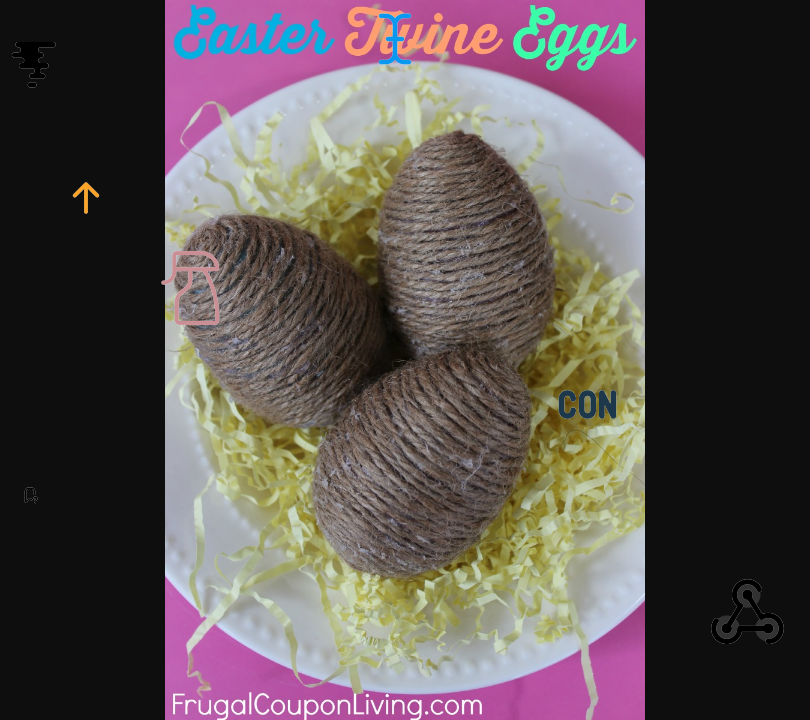 The height and width of the screenshot is (720, 810). Describe the element at coordinates (86, 198) in the screenshot. I see `scroll to top of page` at that location.